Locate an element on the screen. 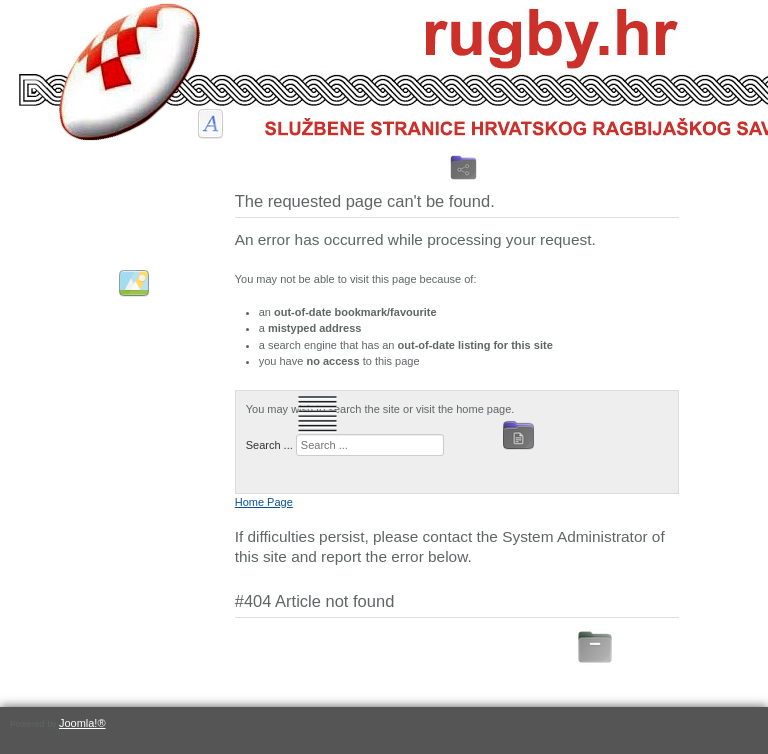 This screenshot has width=768, height=754. open a font file is located at coordinates (210, 123).